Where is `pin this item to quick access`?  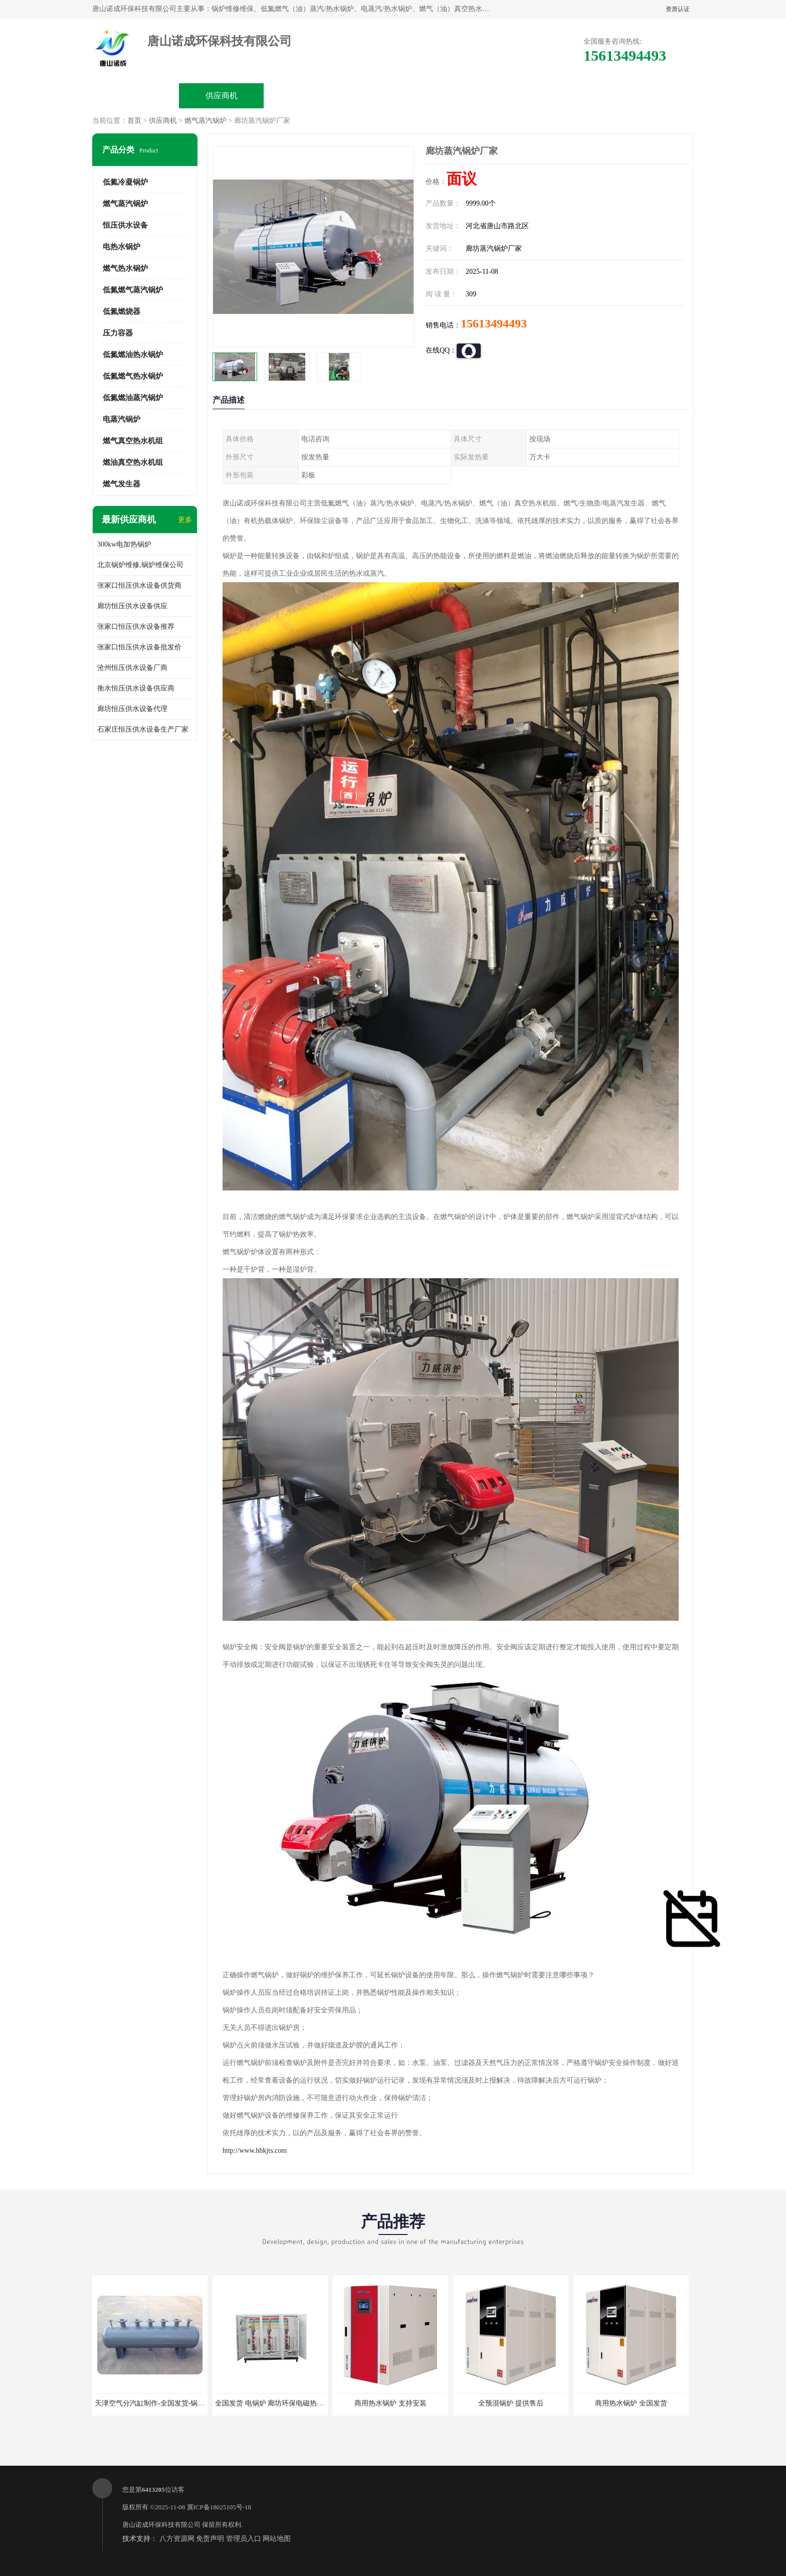 pin this item to quick access is located at coordinates (339, 804).